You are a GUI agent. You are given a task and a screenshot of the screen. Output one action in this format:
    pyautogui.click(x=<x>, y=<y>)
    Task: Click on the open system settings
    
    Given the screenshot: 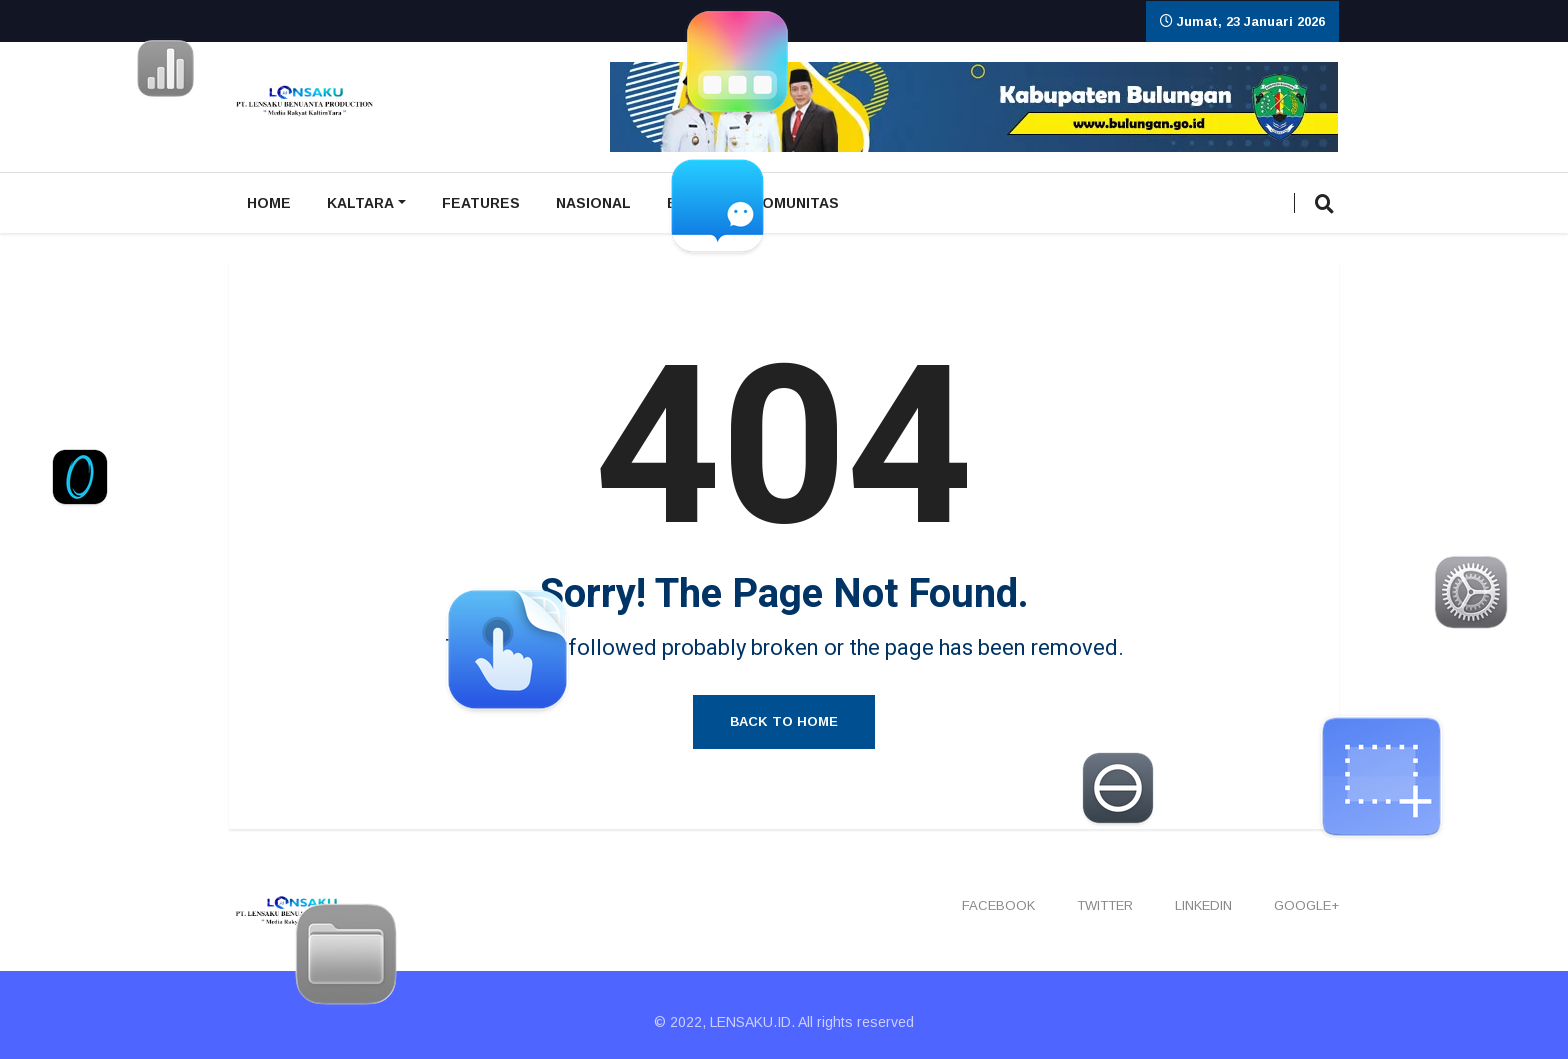 What is the action you would take?
    pyautogui.click(x=1471, y=592)
    